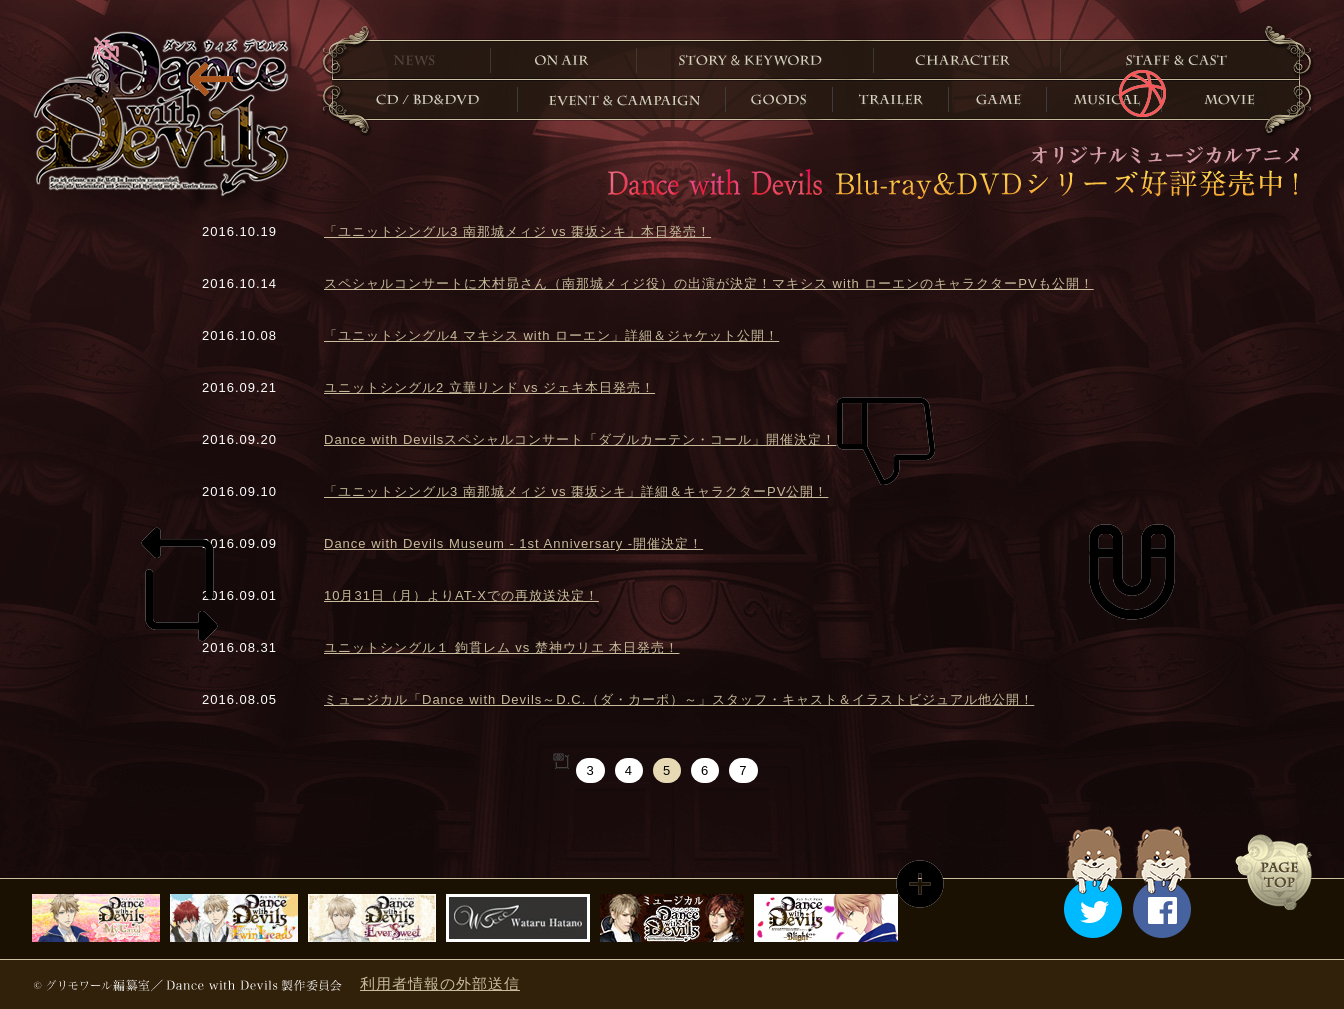 The height and width of the screenshot is (1009, 1344). Describe the element at coordinates (920, 884) in the screenshot. I see `add a new item` at that location.